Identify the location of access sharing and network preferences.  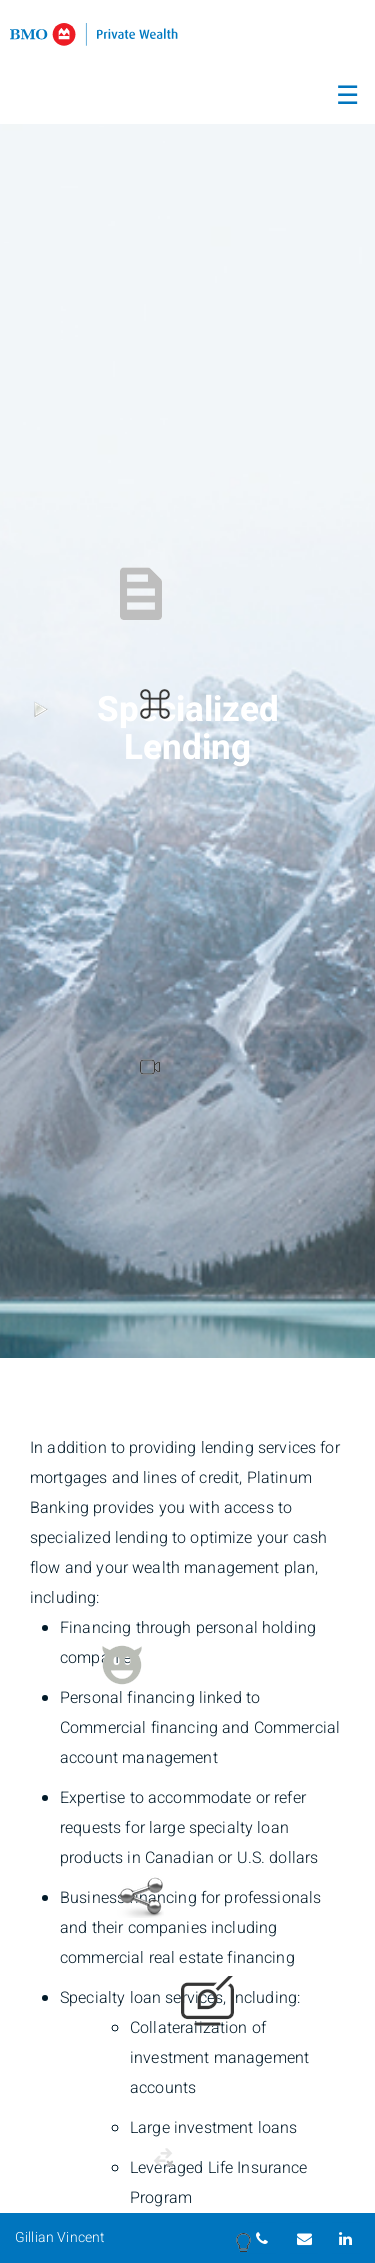
(140, 1894).